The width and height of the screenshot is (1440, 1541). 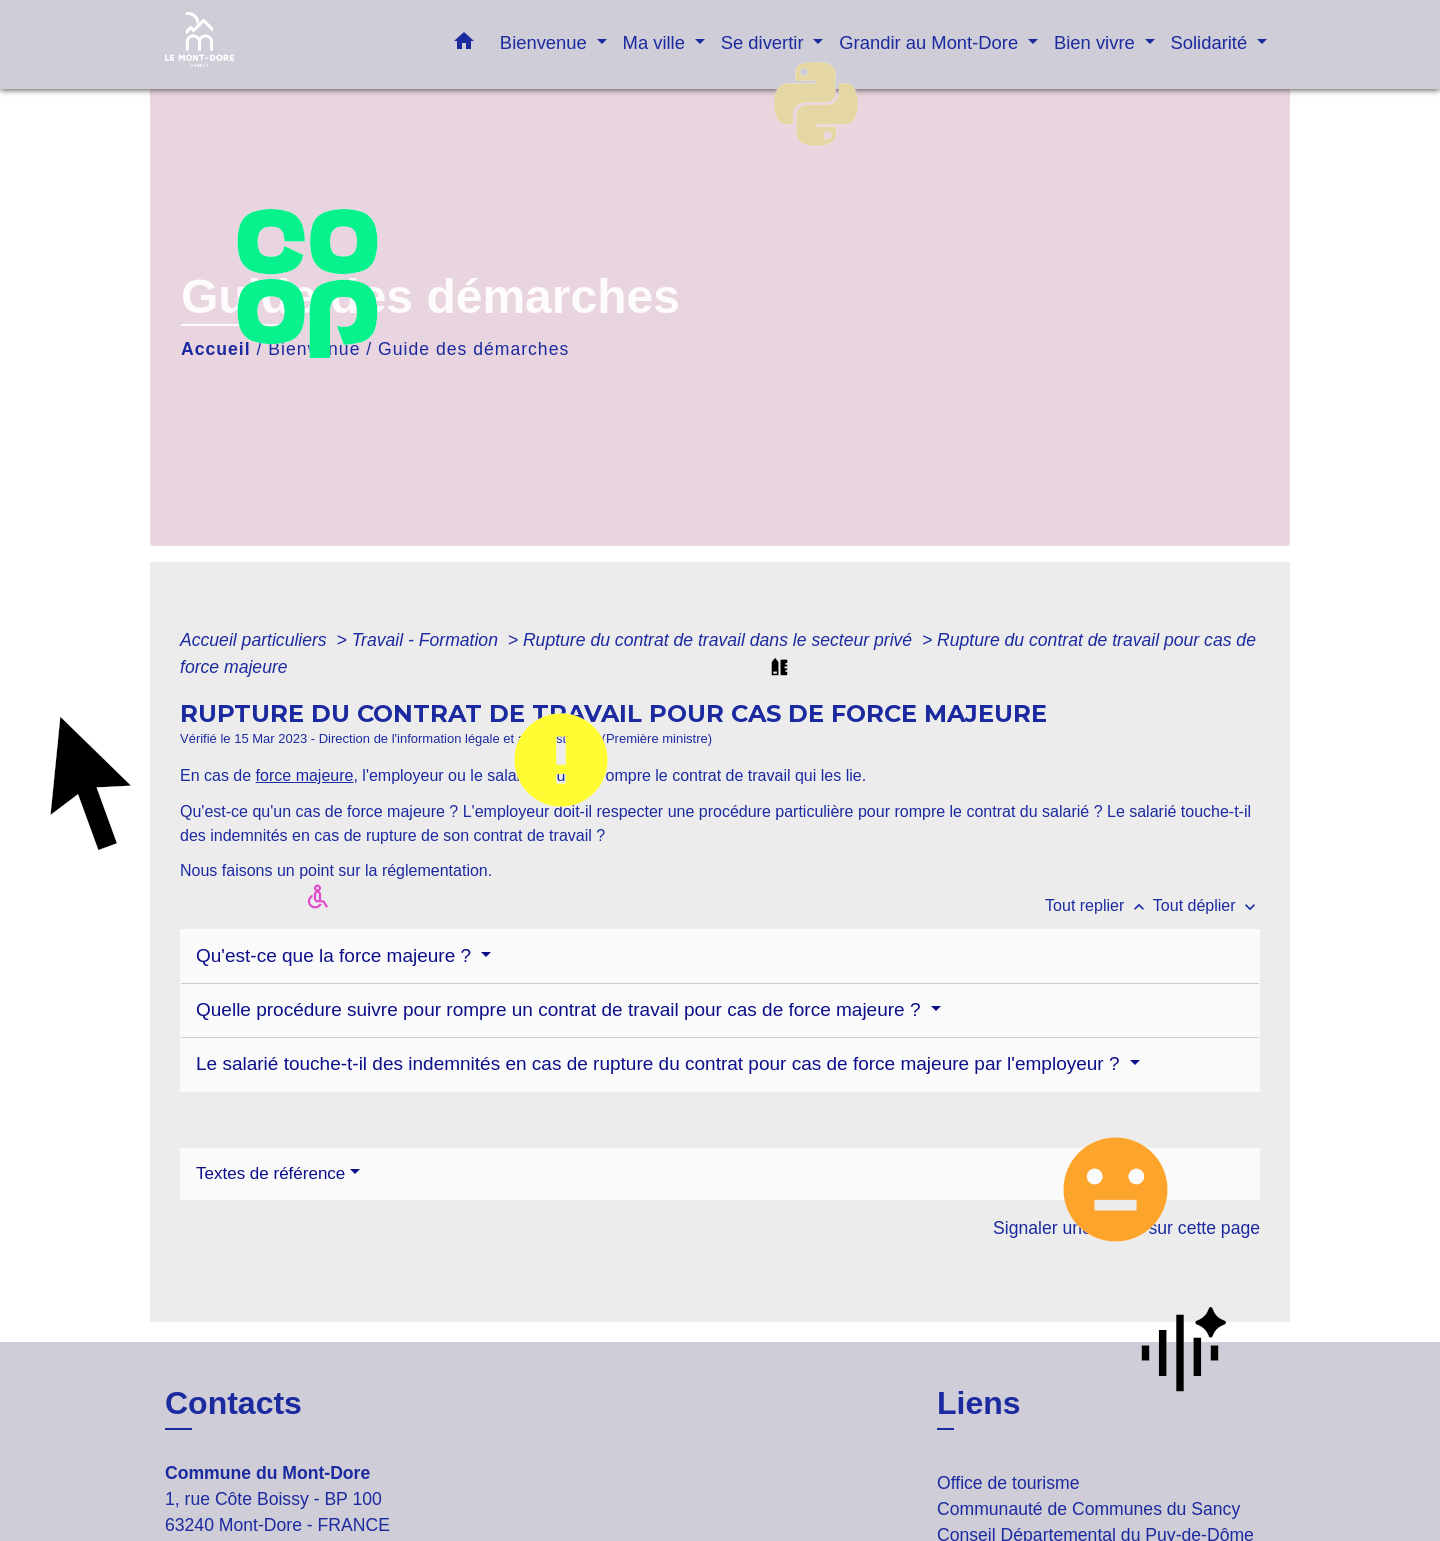 What do you see at coordinates (84, 785) in the screenshot?
I see `cursor app logo` at bounding box center [84, 785].